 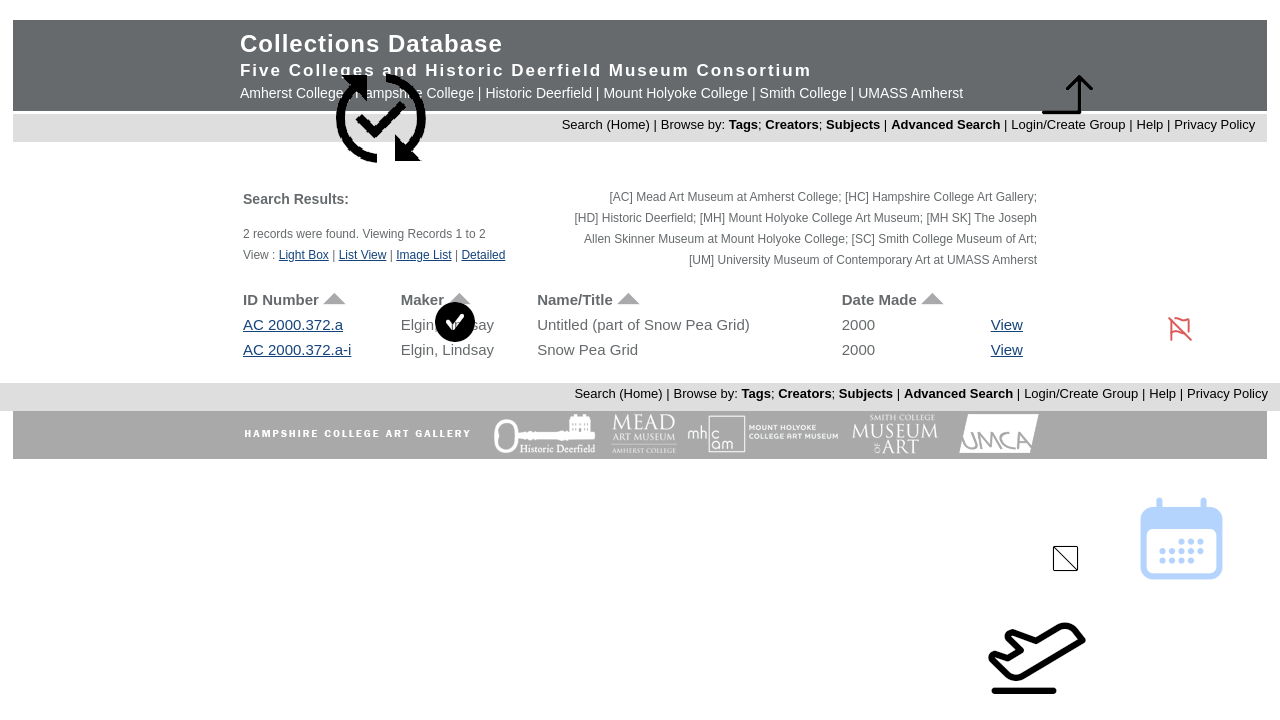 What do you see at coordinates (1065, 558) in the screenshot?
I see `placeholder for missing or unloaded image content` at bounding box center [1065, 558].